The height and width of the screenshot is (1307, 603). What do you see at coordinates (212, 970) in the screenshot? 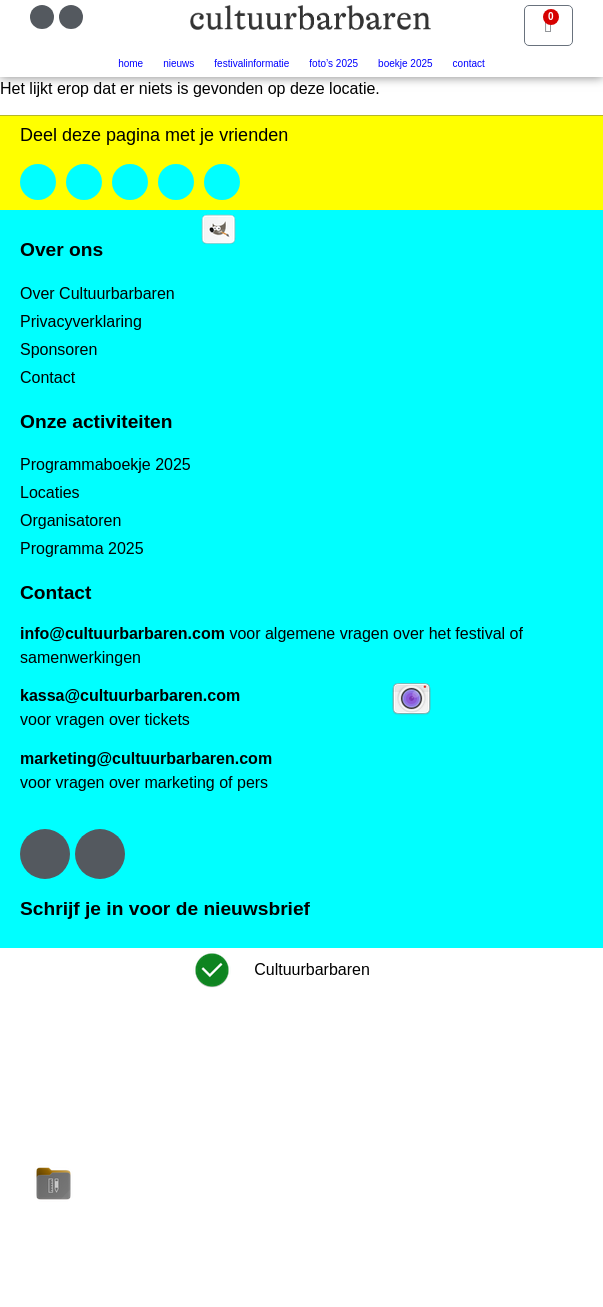
I see `indicates file has been successfully synced` at bounding box center [212, 970].